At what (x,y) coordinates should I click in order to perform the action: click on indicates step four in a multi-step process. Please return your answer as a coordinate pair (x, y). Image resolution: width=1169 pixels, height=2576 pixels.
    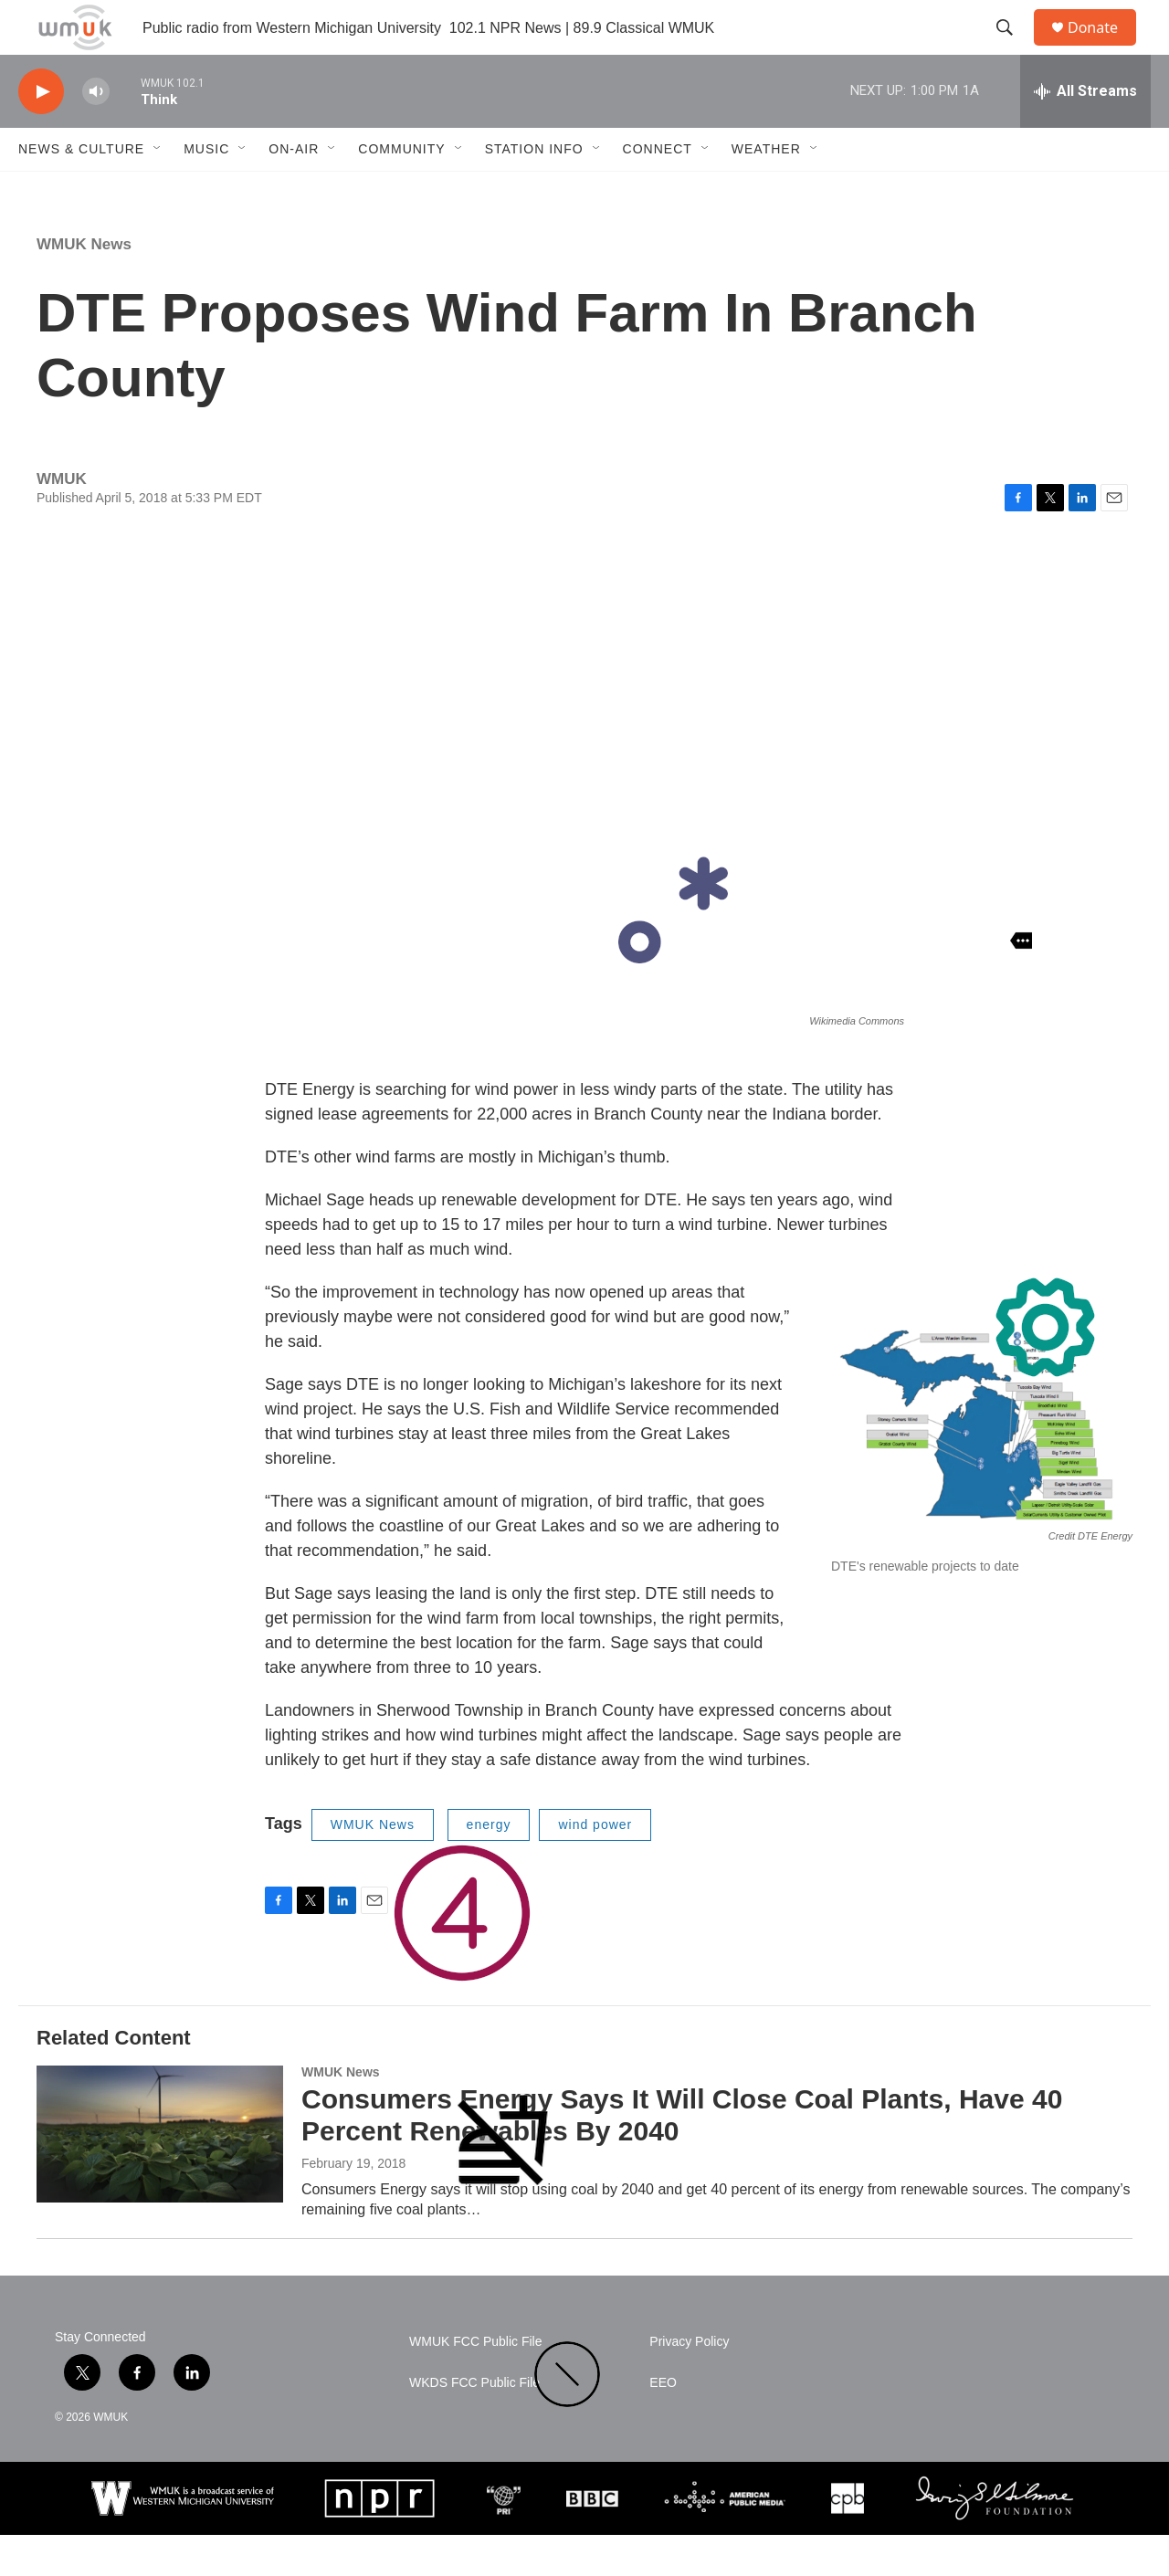
    Looking at the image, I should click on (462, 1913).